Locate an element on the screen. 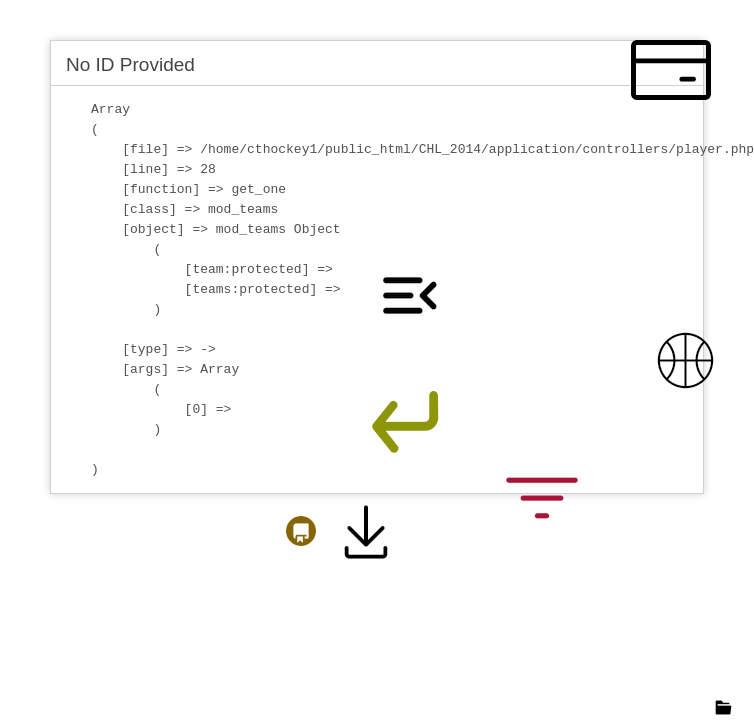 The width and height of the screenshot is (754, 720). repository activity in your feed is located at coordinates (301, 531).